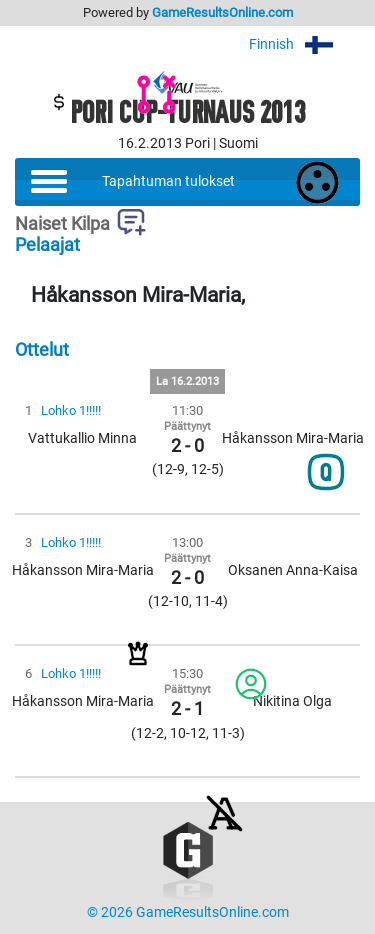 The width and height of the screenshot is (375, 934). Describe the element at coordinates (224, 813) in the screenshot. I see `disable text formatting options` at that location.